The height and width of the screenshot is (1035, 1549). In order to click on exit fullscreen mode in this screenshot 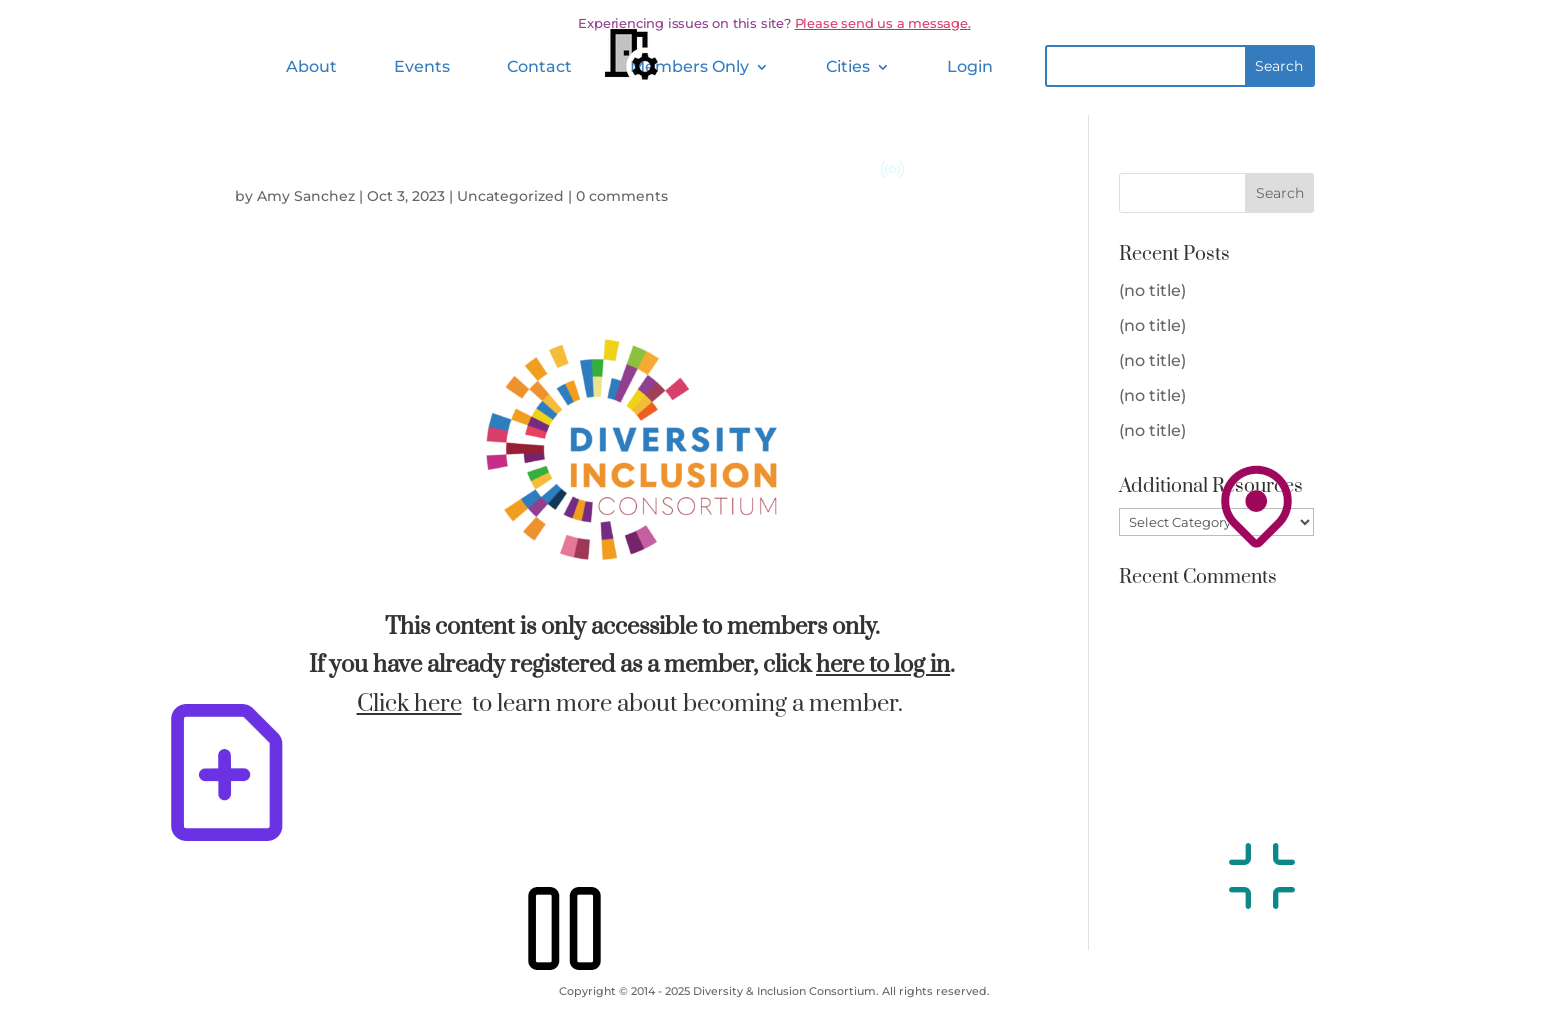, I will do `click(1262, 876)`.